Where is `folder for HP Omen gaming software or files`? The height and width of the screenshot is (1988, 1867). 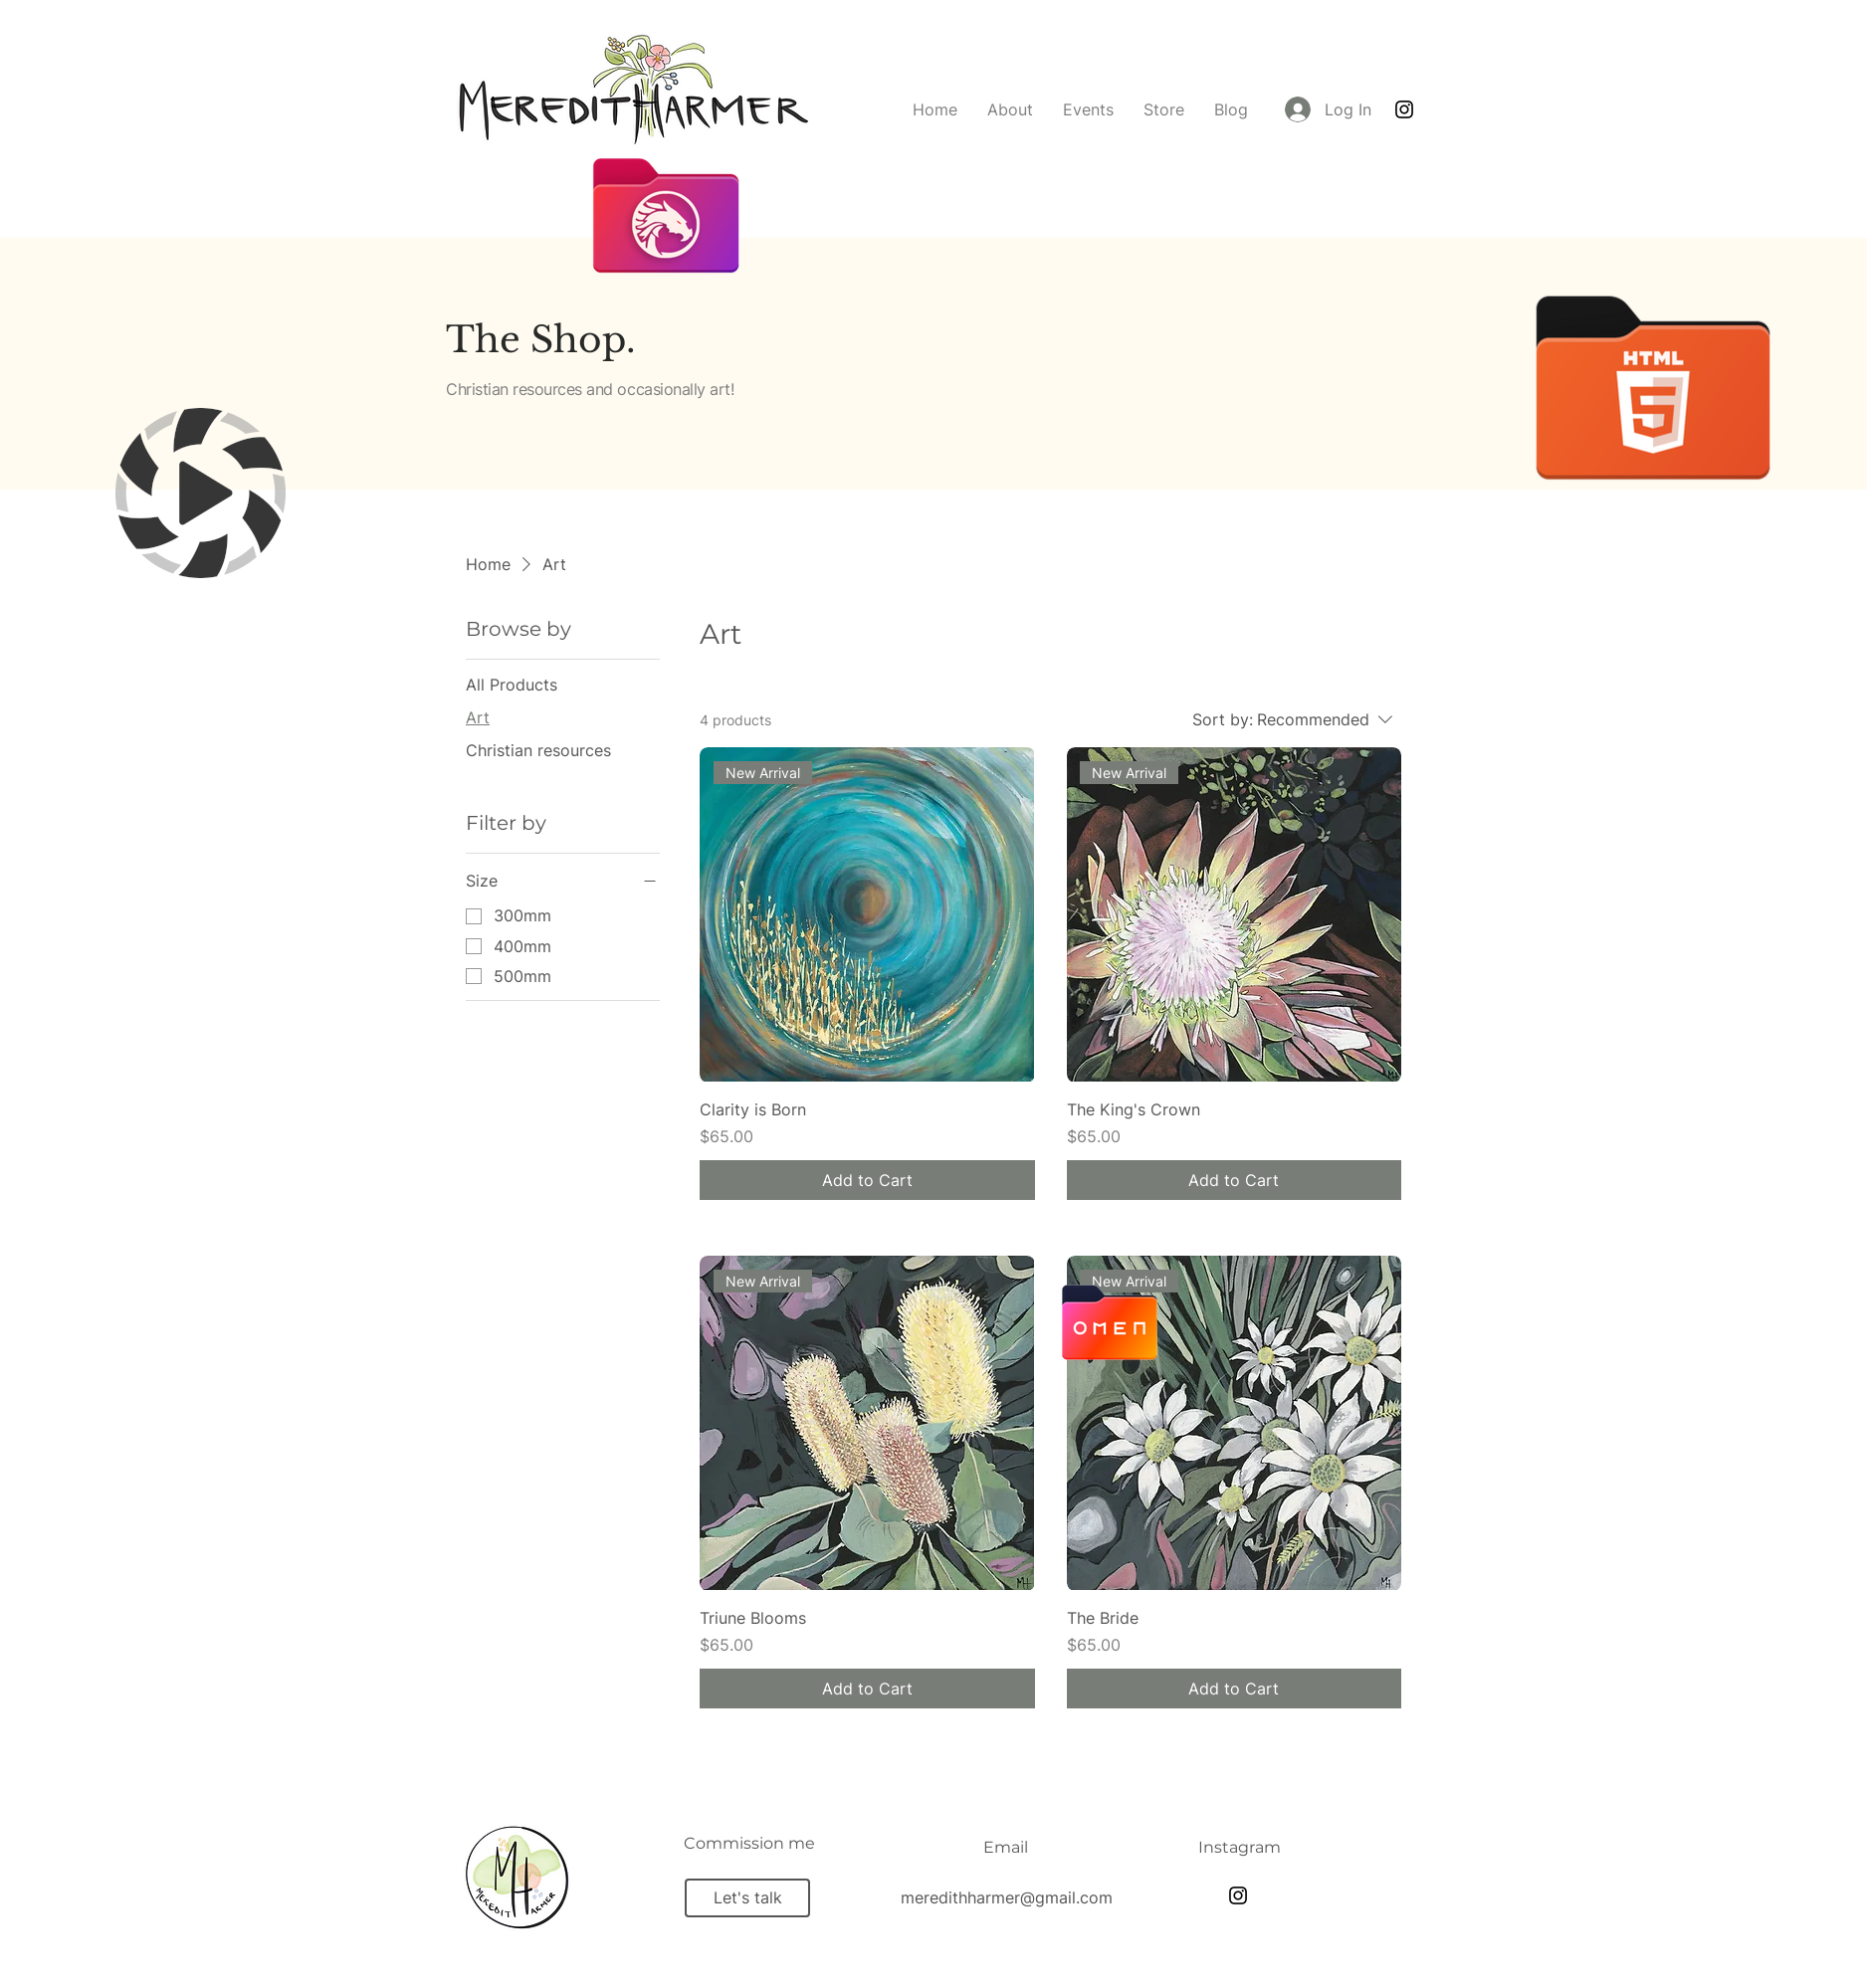
folder for HP Omen gaming software or files is located at coordinates (1109, 1324).